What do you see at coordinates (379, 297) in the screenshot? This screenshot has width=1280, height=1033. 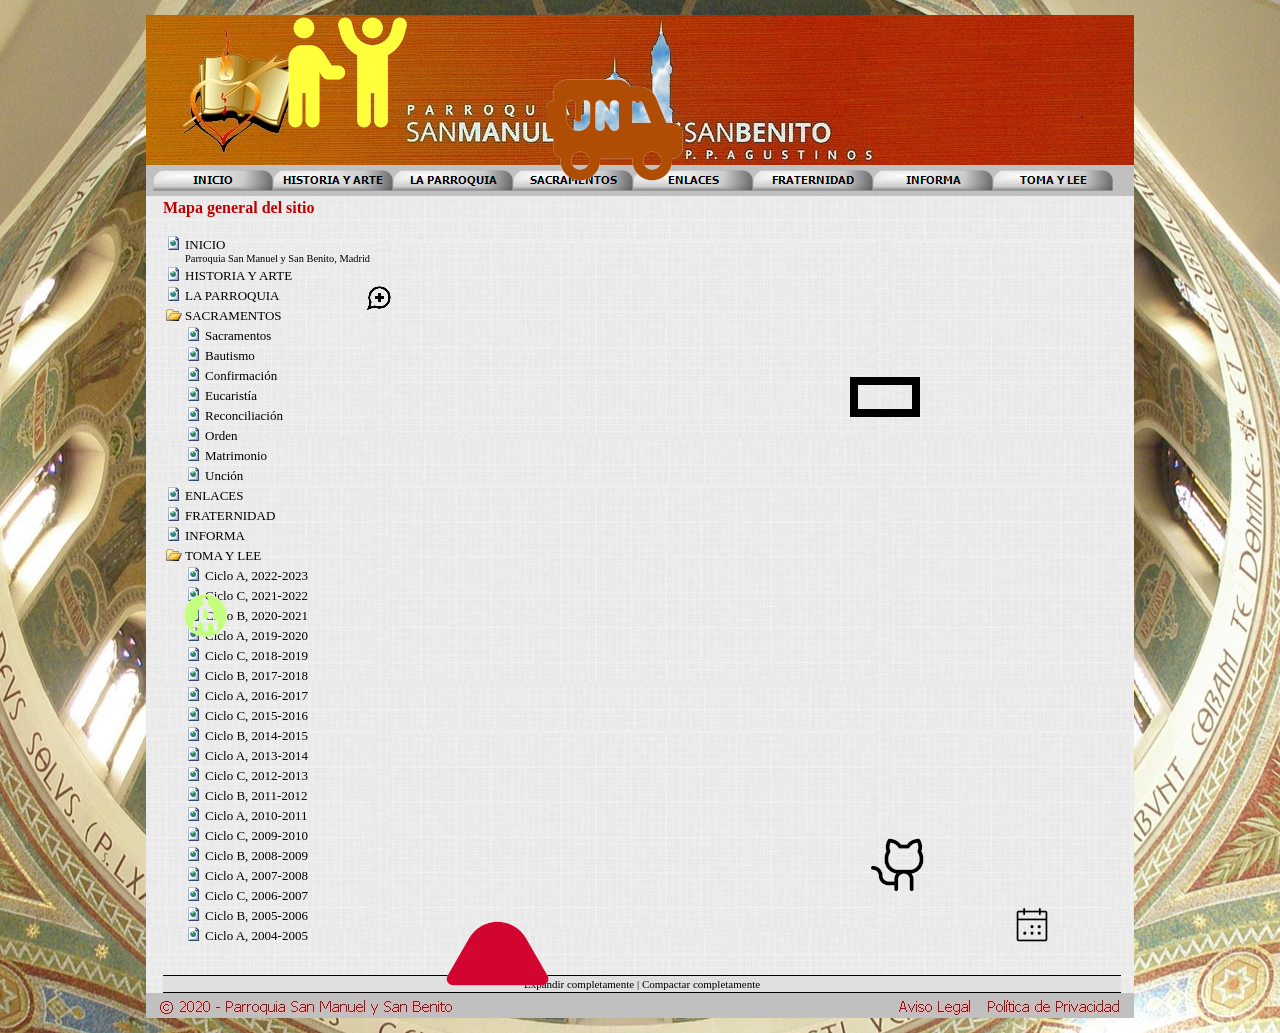 I see `add a review or comment to a location` at bounding box center [379, 297].